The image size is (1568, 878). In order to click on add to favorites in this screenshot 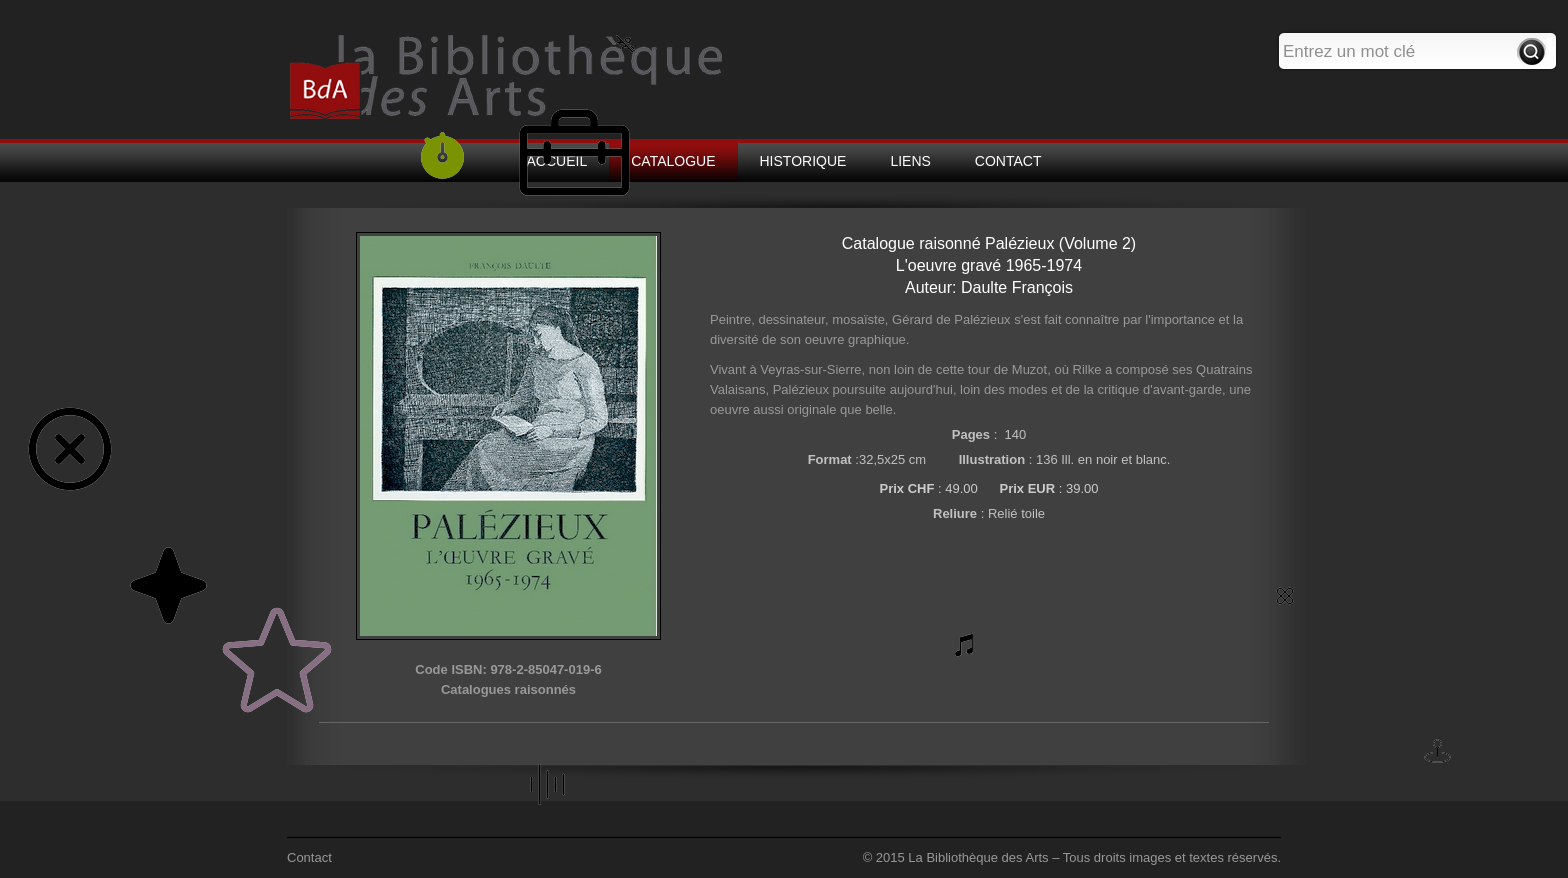, I will do `click(277, 662)`.